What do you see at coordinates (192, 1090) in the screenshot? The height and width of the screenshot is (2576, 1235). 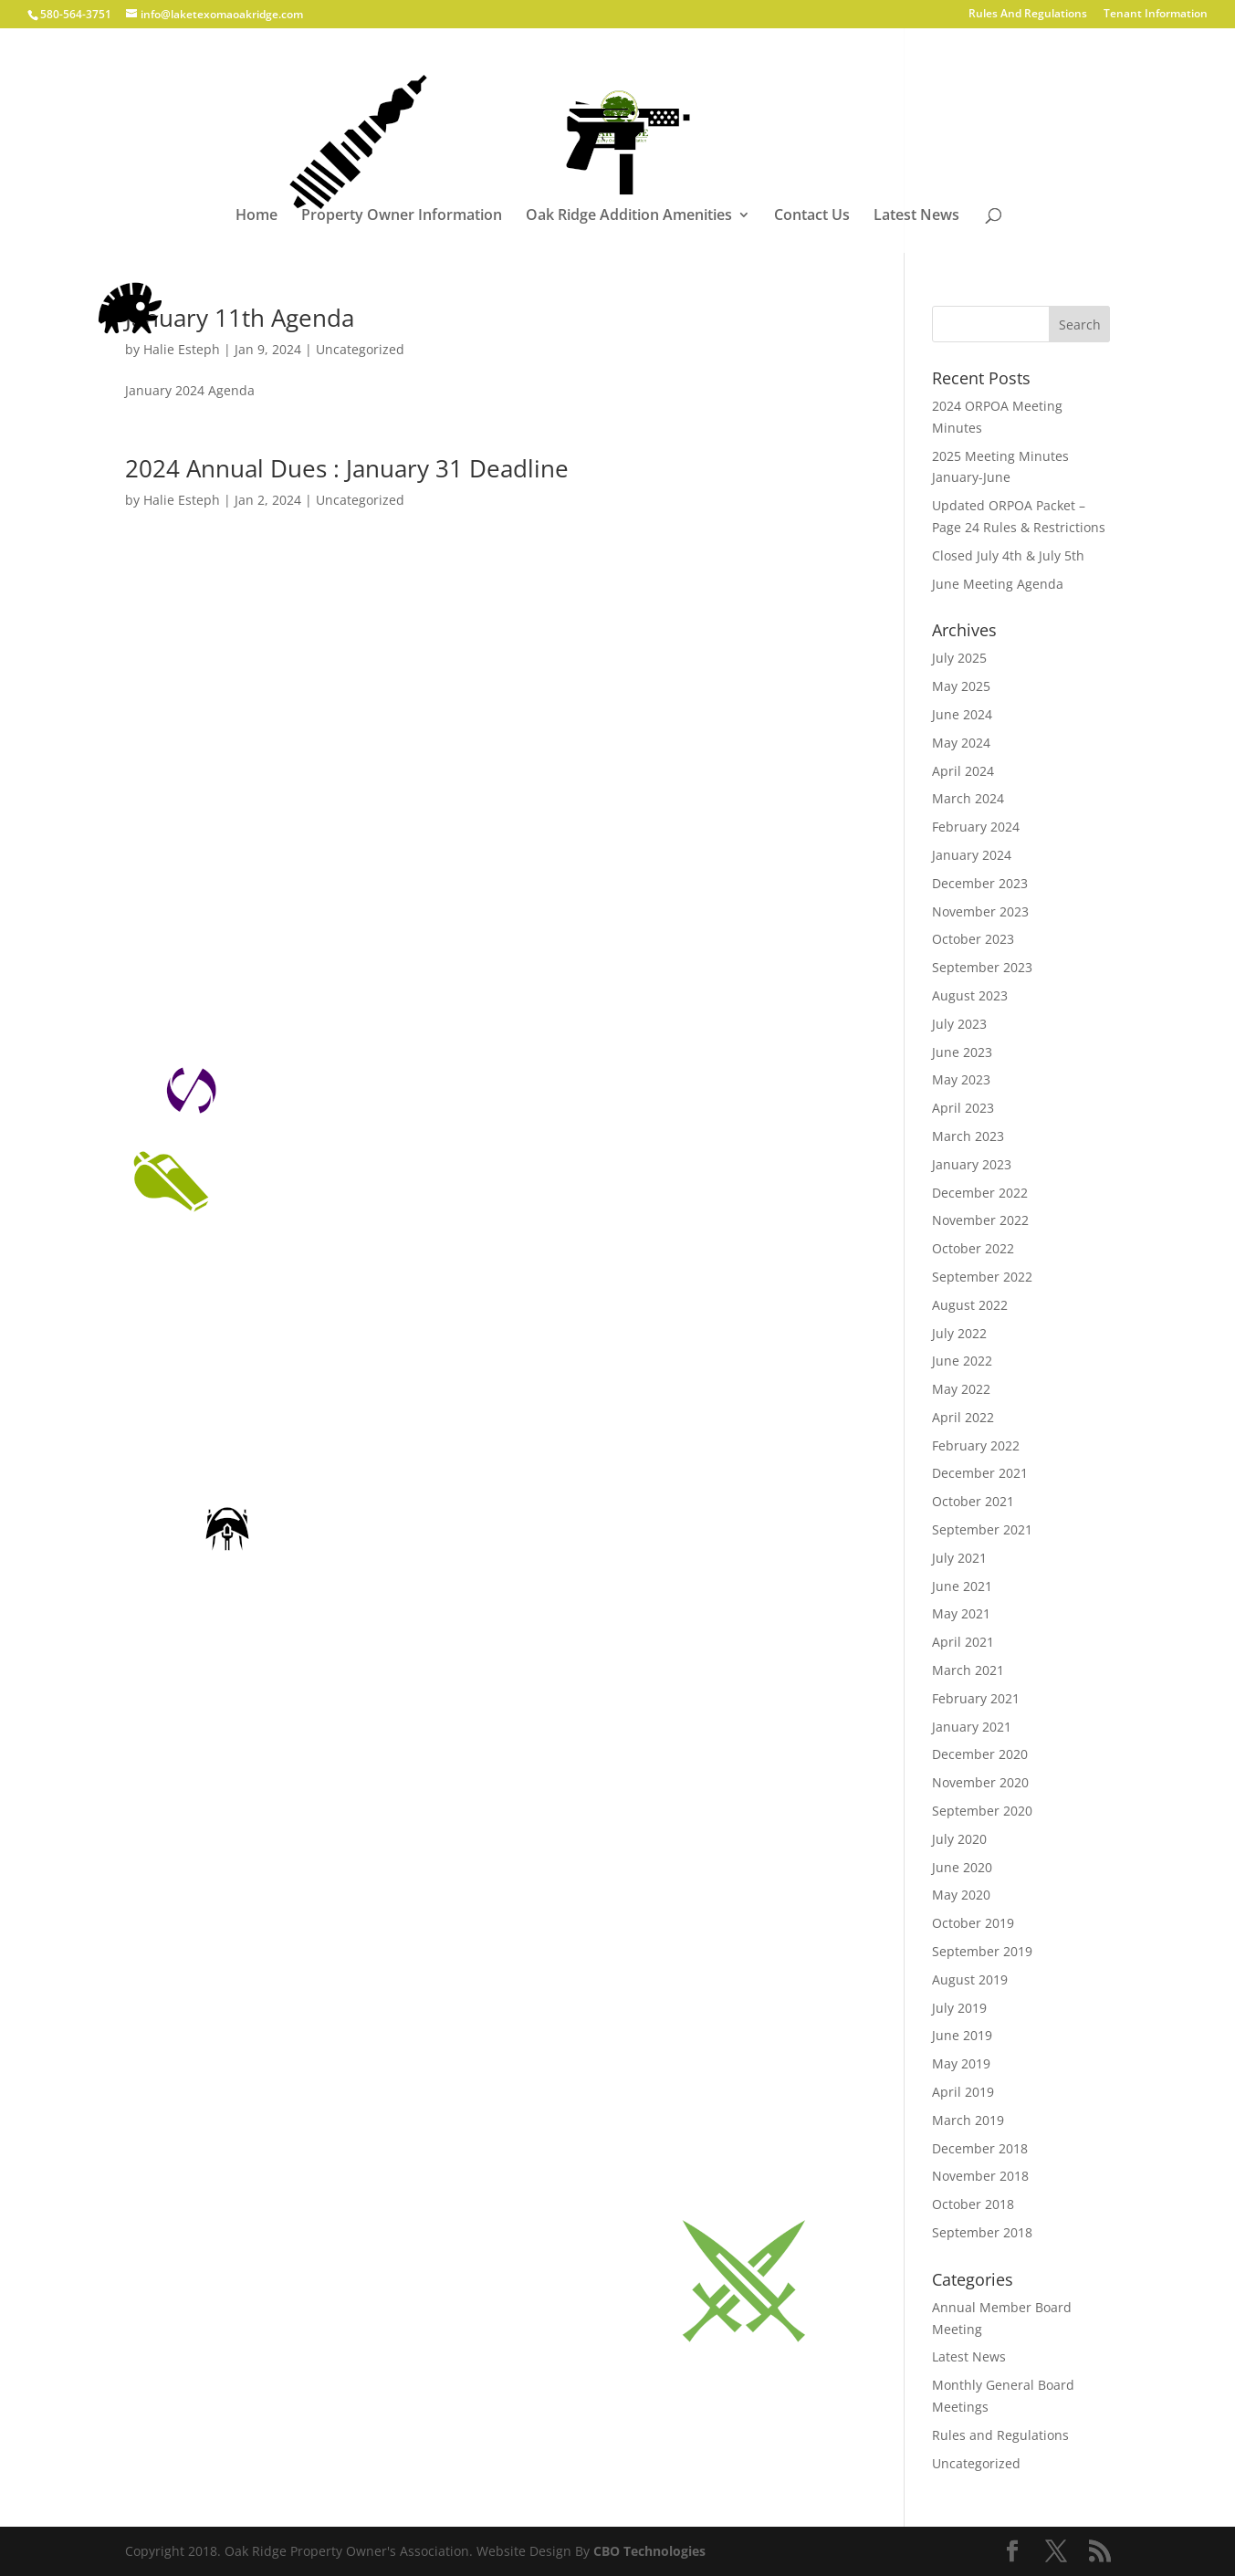 I see `loading or processing in progress` at bounding box center [192, 1090].